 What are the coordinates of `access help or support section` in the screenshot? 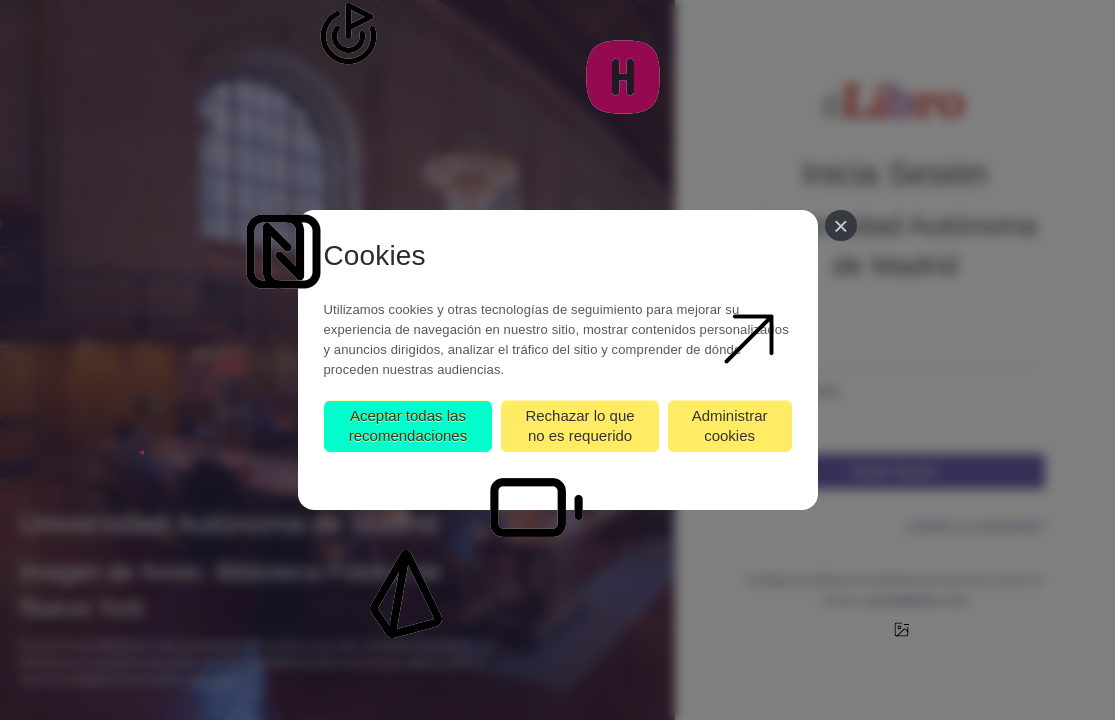 It's located at (623, 77).